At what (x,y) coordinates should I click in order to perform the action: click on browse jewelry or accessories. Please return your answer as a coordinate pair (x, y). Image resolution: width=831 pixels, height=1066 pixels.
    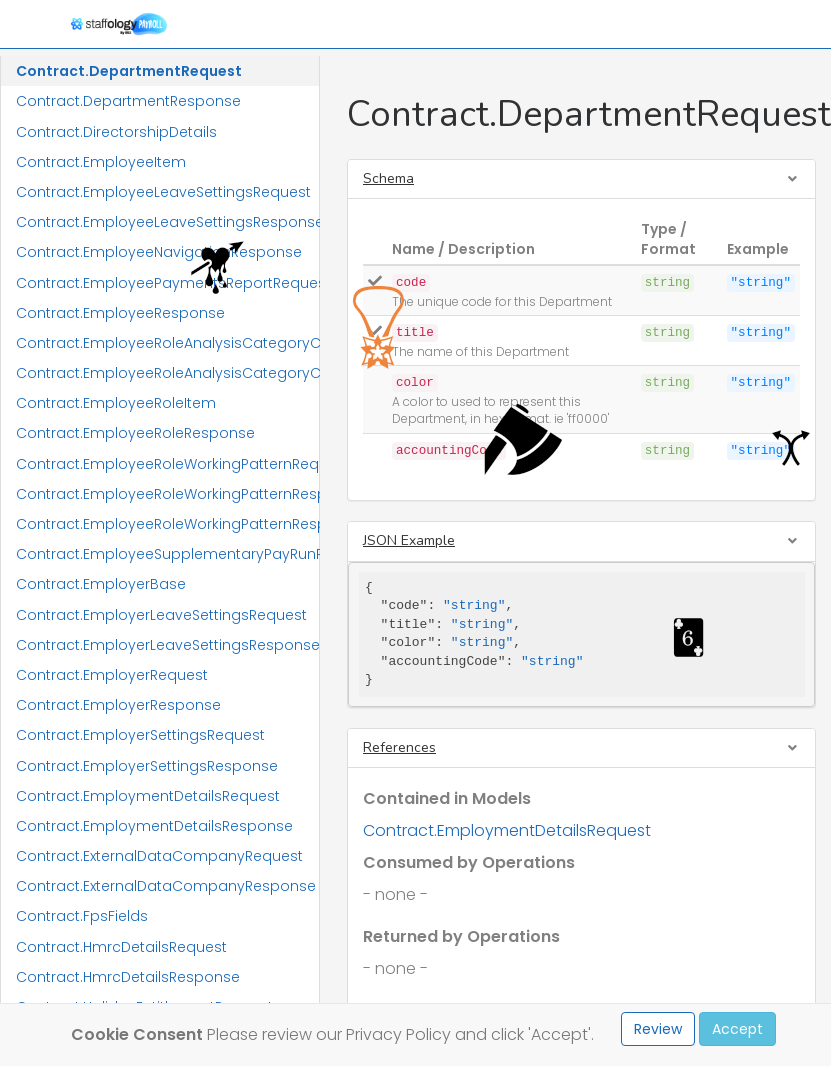
    Looking at the image, I should click on (378, 327).